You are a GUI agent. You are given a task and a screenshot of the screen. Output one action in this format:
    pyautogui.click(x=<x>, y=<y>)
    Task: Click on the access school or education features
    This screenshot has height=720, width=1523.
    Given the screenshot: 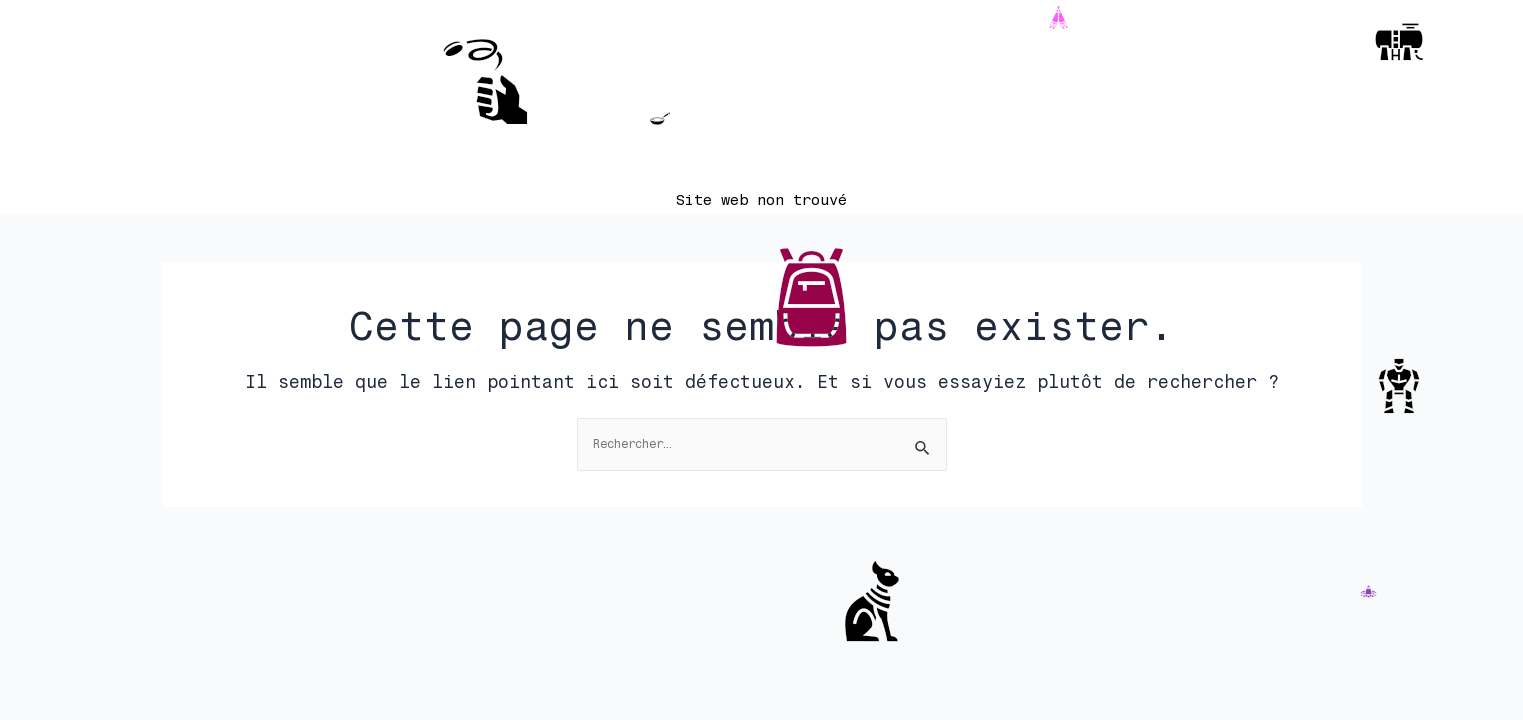 What is the action you would take?
    pyautogui.click(x=811, y=296)
    